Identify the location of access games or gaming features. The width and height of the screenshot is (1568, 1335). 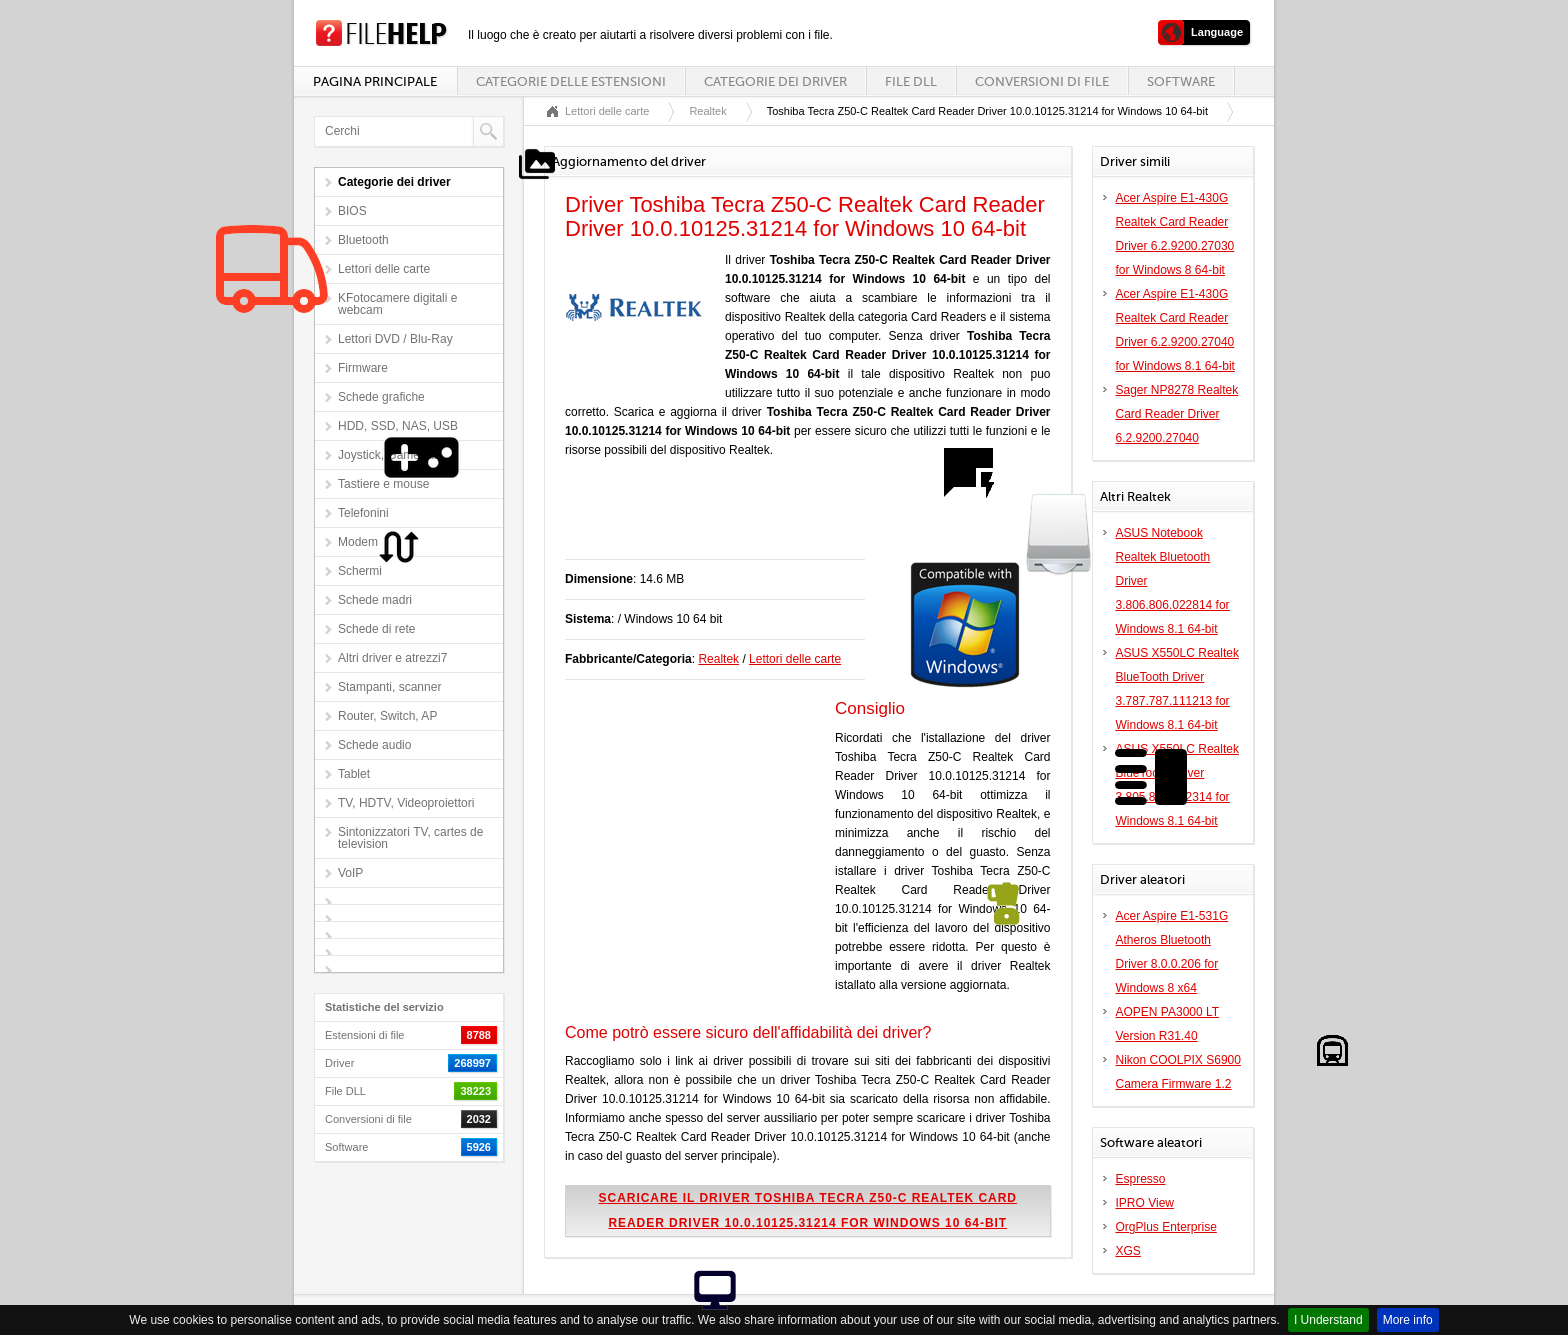
(421, 457).